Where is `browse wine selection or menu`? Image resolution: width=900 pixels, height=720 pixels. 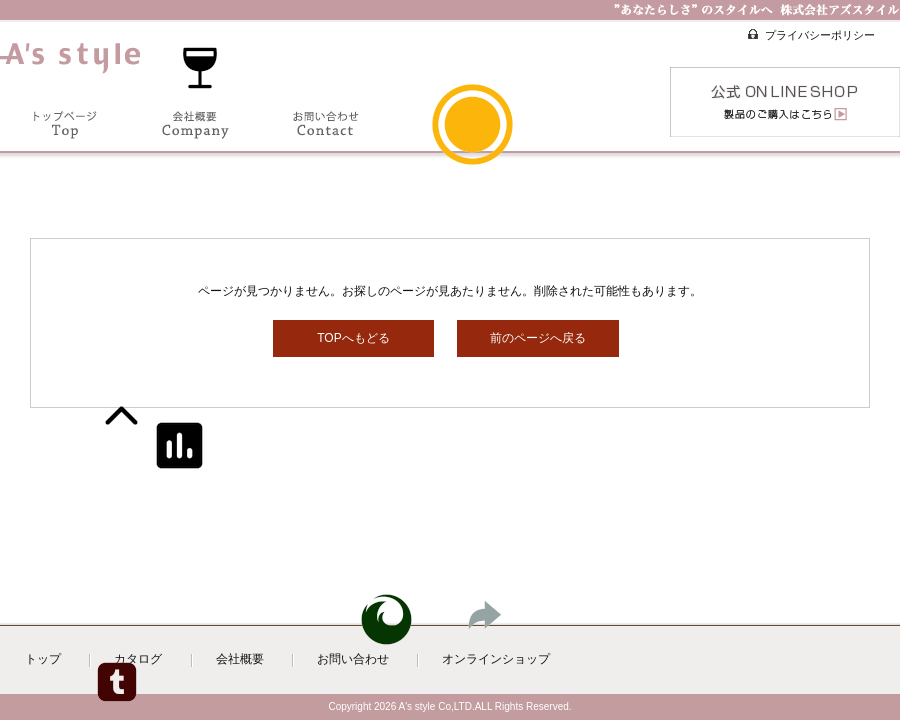
browse wine selection or menu is located at coordinates (200, 68).